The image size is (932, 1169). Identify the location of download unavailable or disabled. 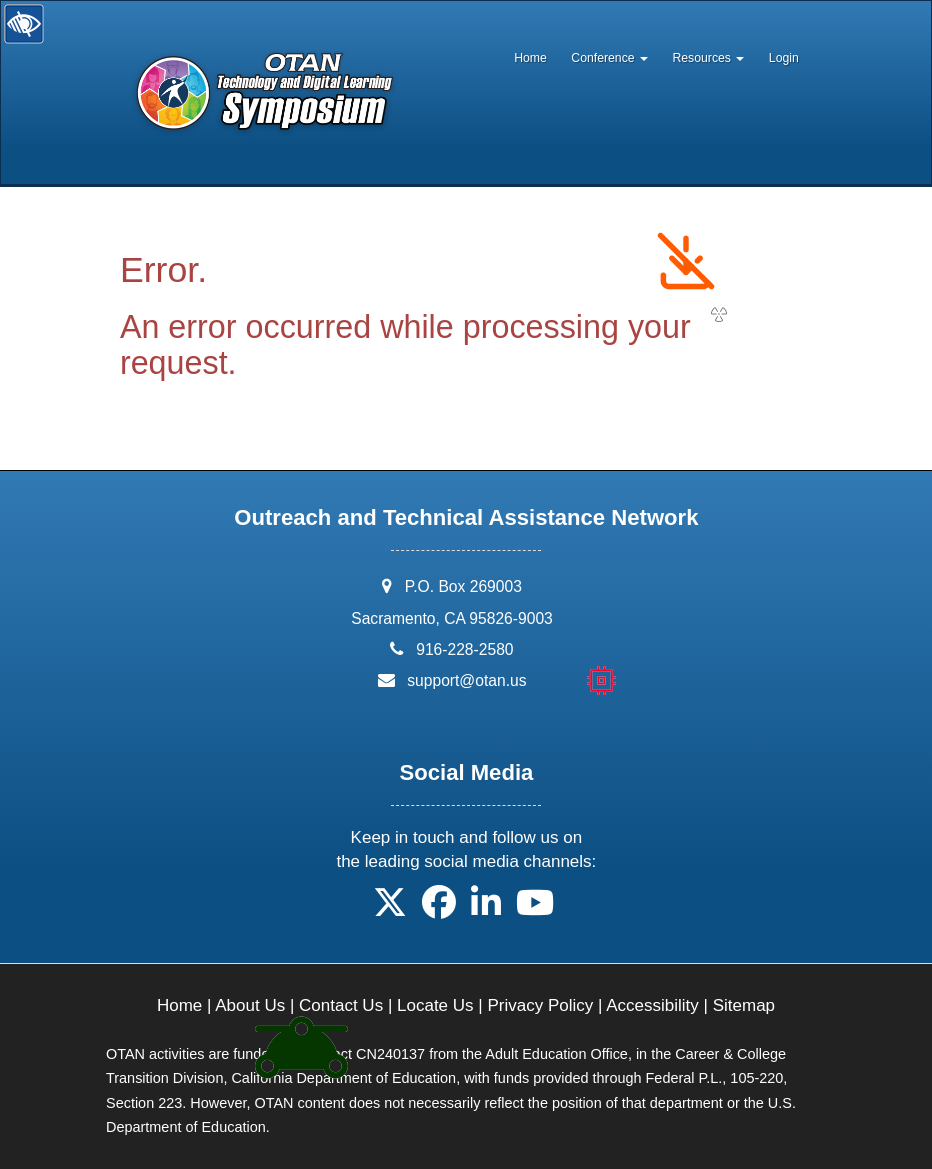
(686, 261).